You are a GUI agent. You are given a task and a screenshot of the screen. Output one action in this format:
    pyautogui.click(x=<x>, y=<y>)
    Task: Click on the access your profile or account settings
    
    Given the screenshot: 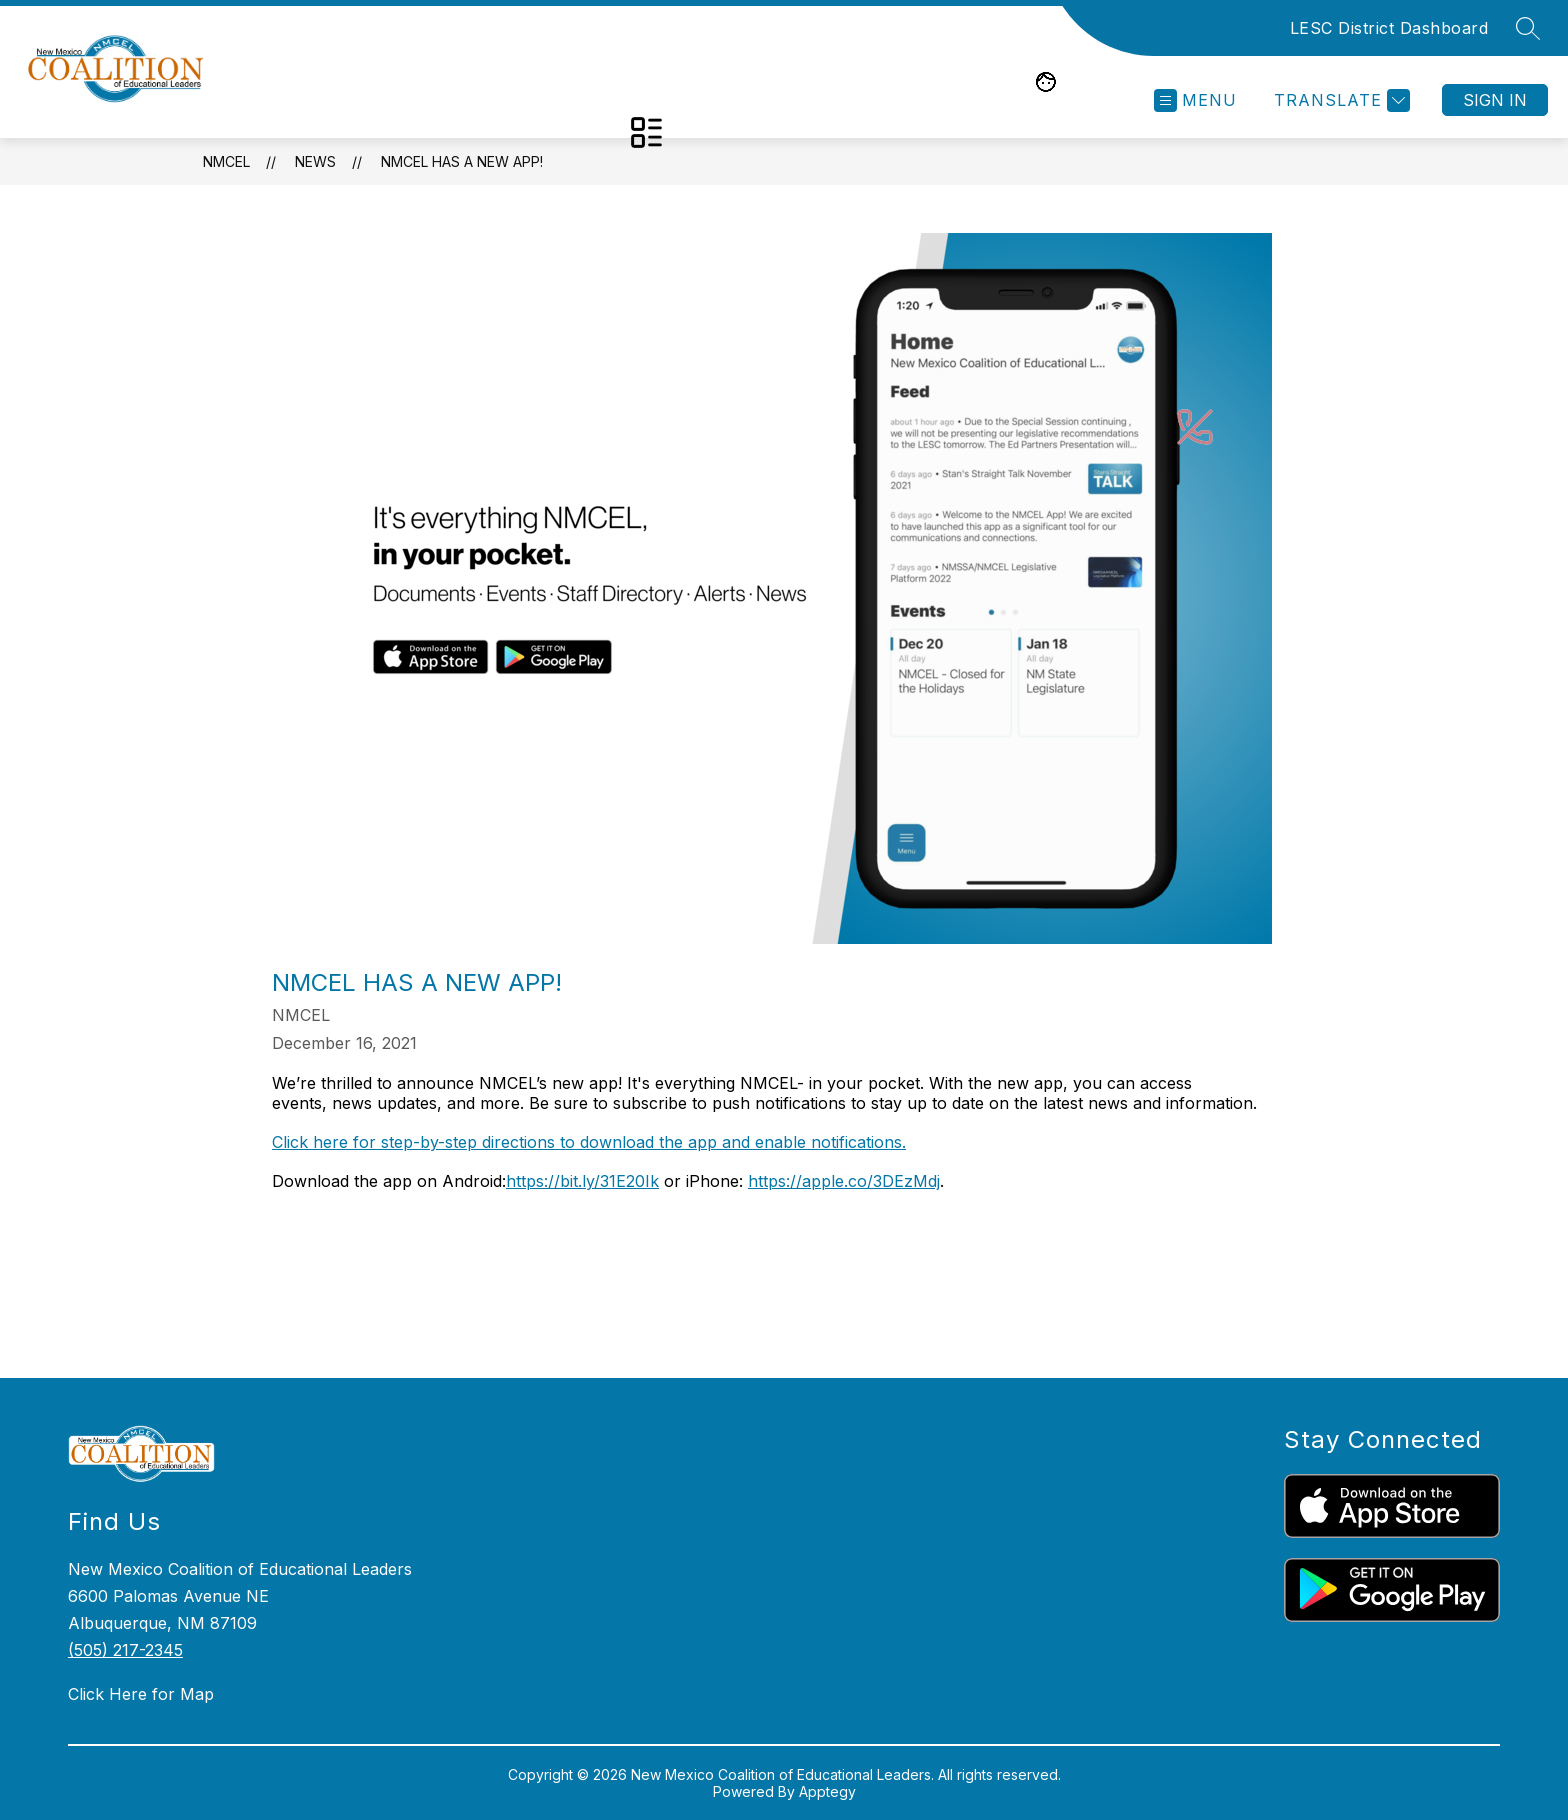 What is the action you would take?
    pyautogui.click(x=1046, y=82)
    